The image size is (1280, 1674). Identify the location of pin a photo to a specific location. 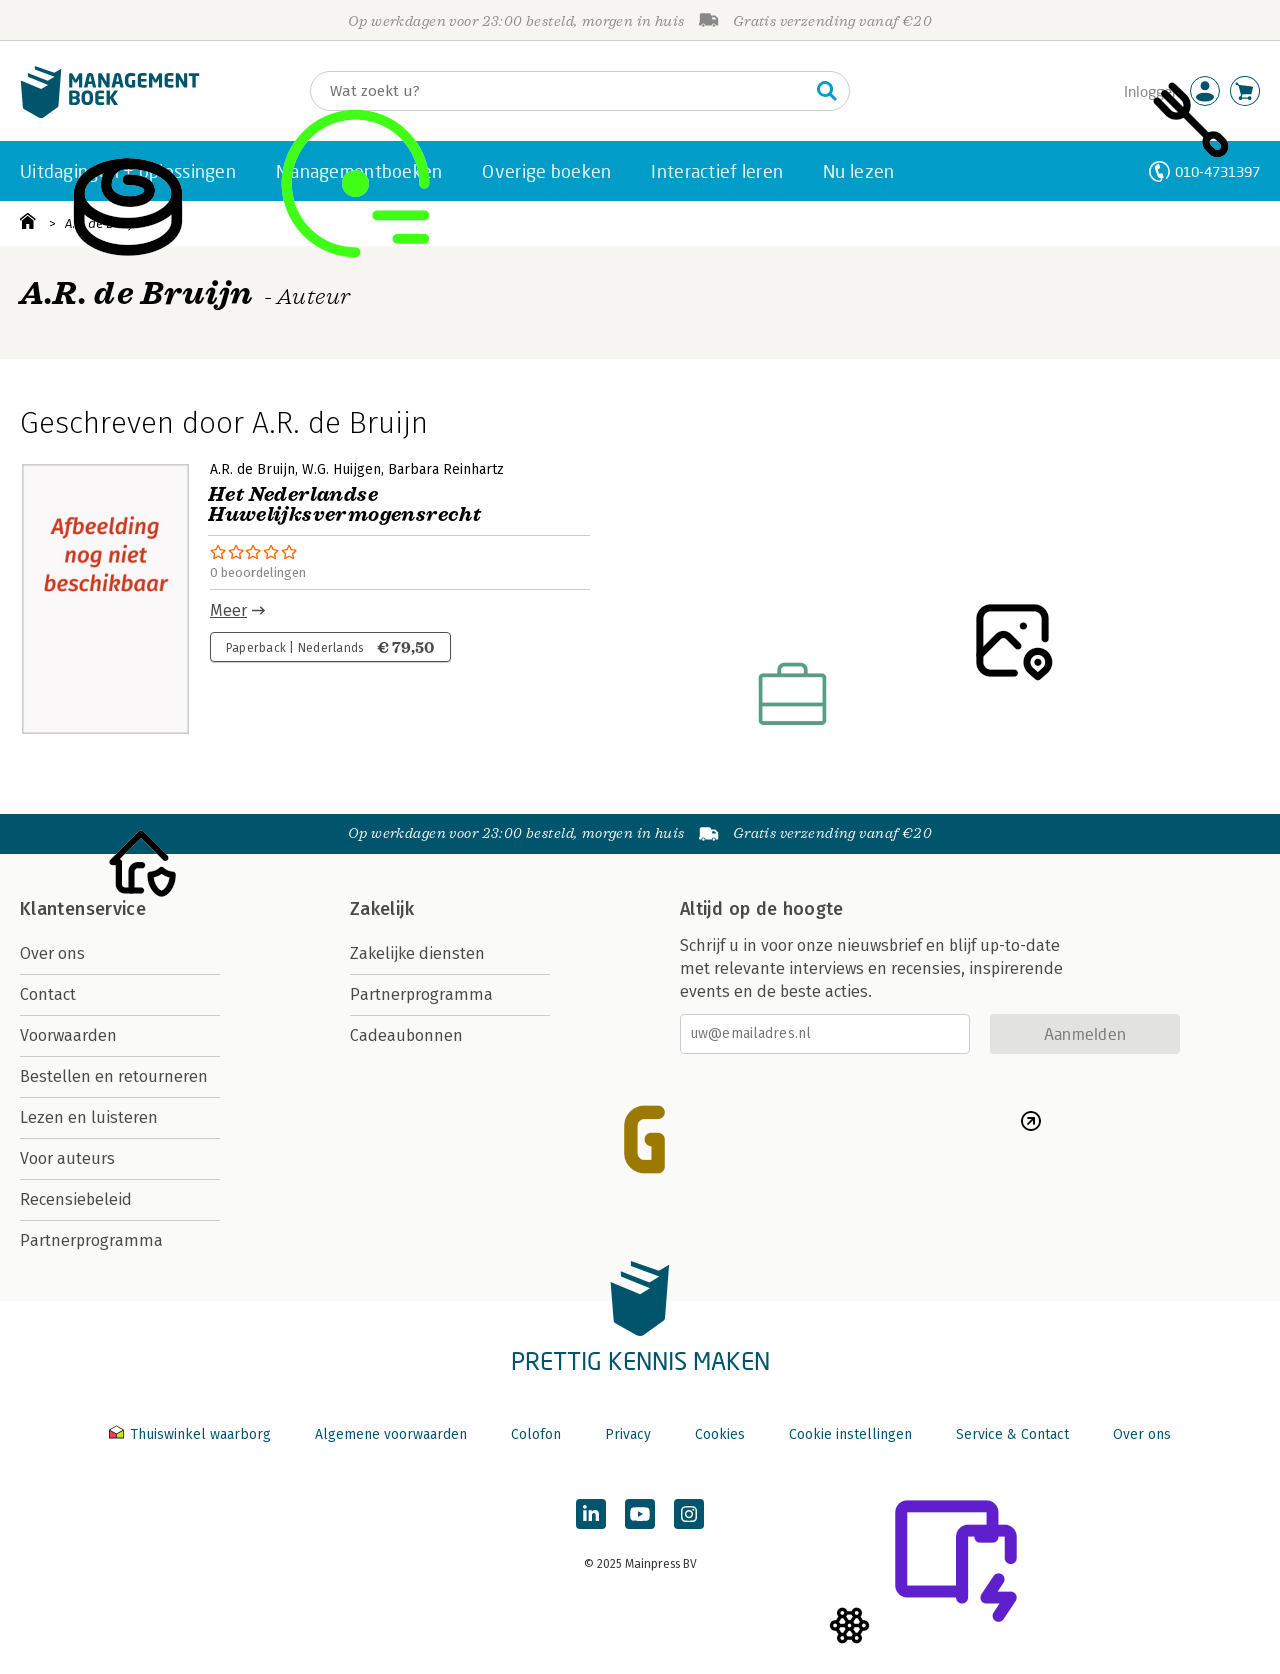
(1012, 640).